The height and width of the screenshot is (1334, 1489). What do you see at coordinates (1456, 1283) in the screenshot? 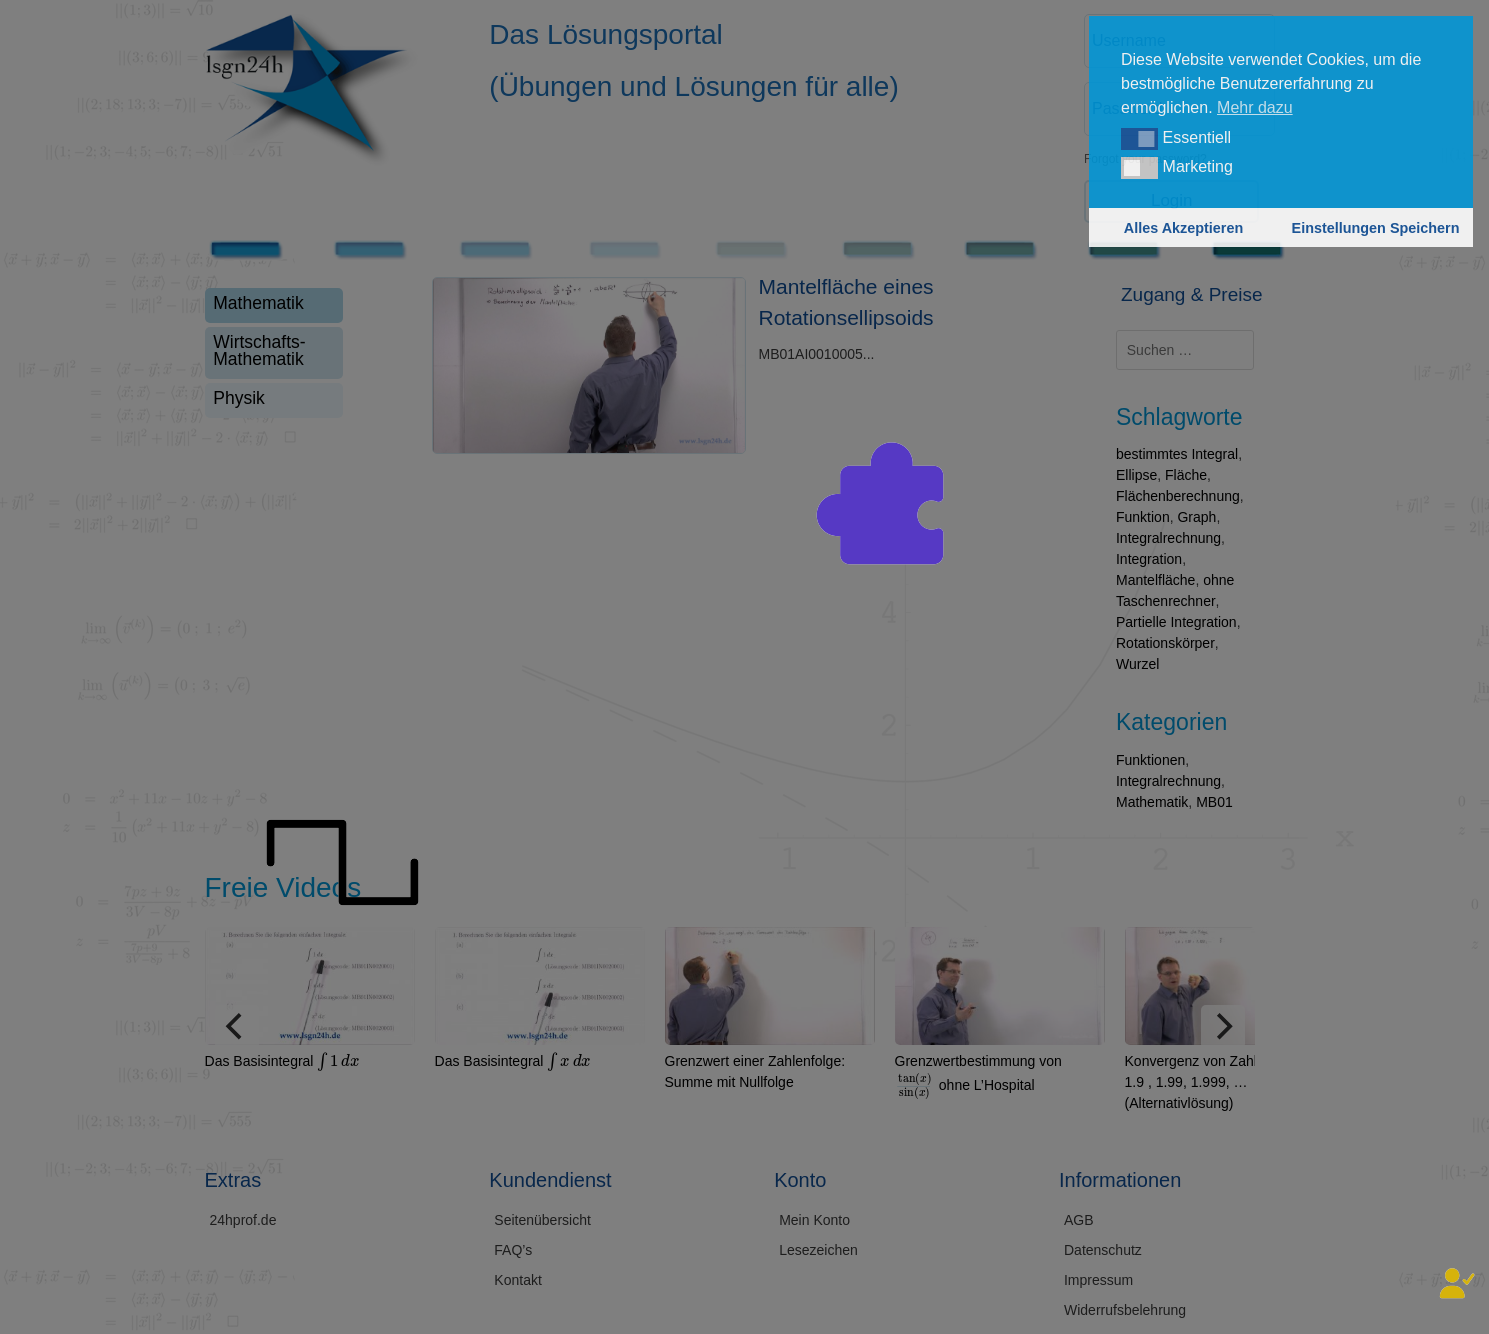
I see `user verified or account confirmed` at bounding box center [1456, 1283].